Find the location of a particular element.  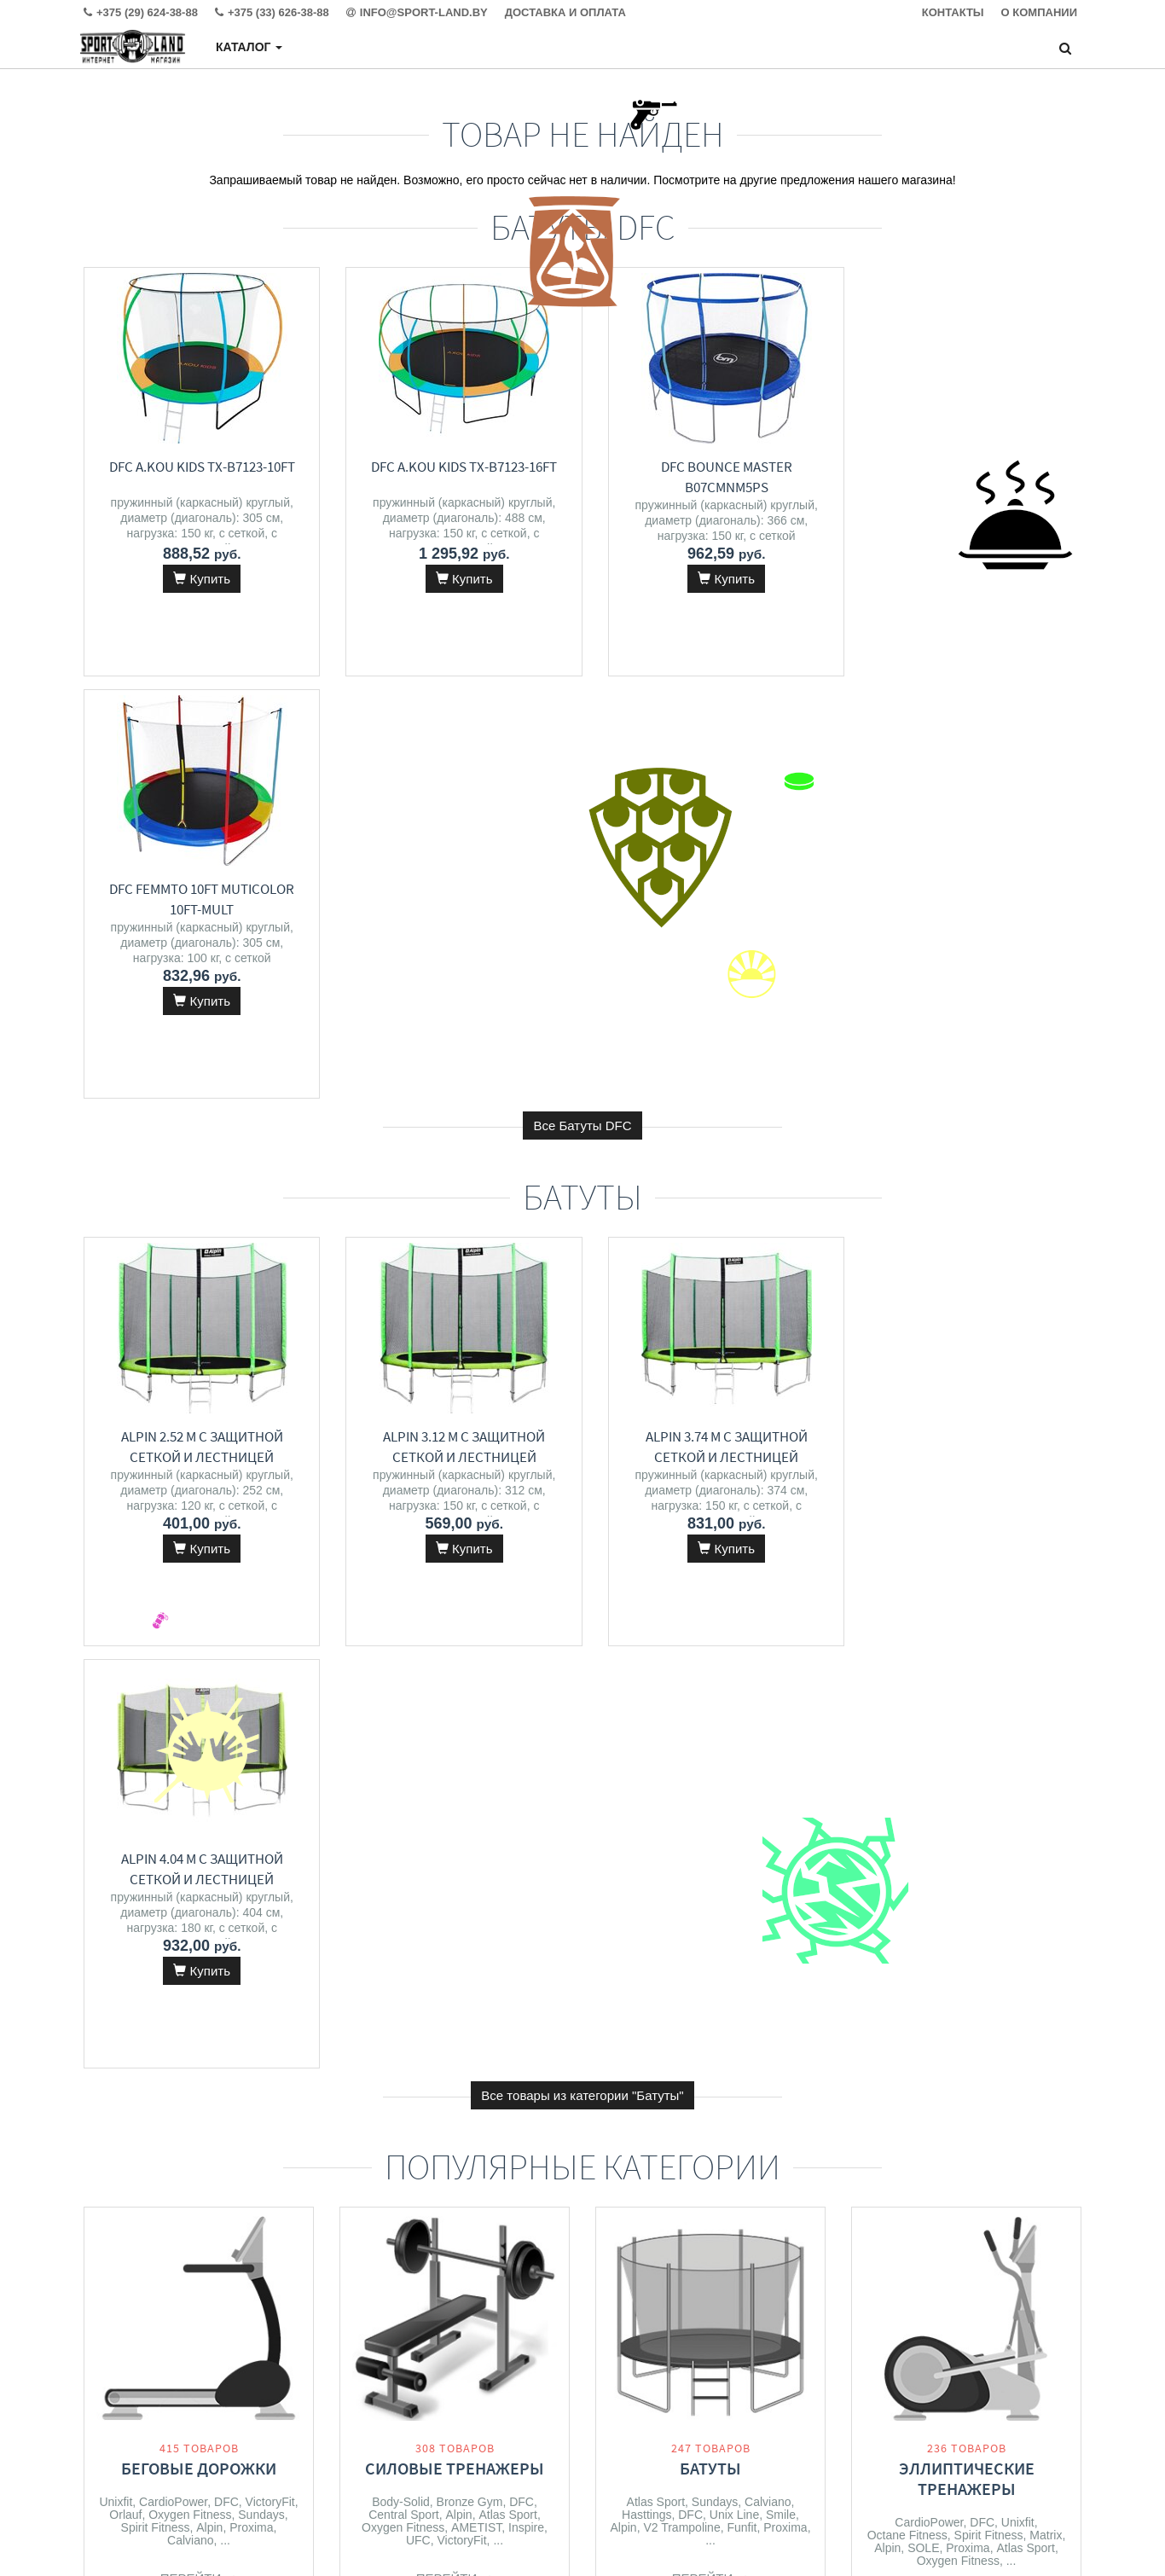

access weapons or firearms inventory is located at coordinates (653, 114).